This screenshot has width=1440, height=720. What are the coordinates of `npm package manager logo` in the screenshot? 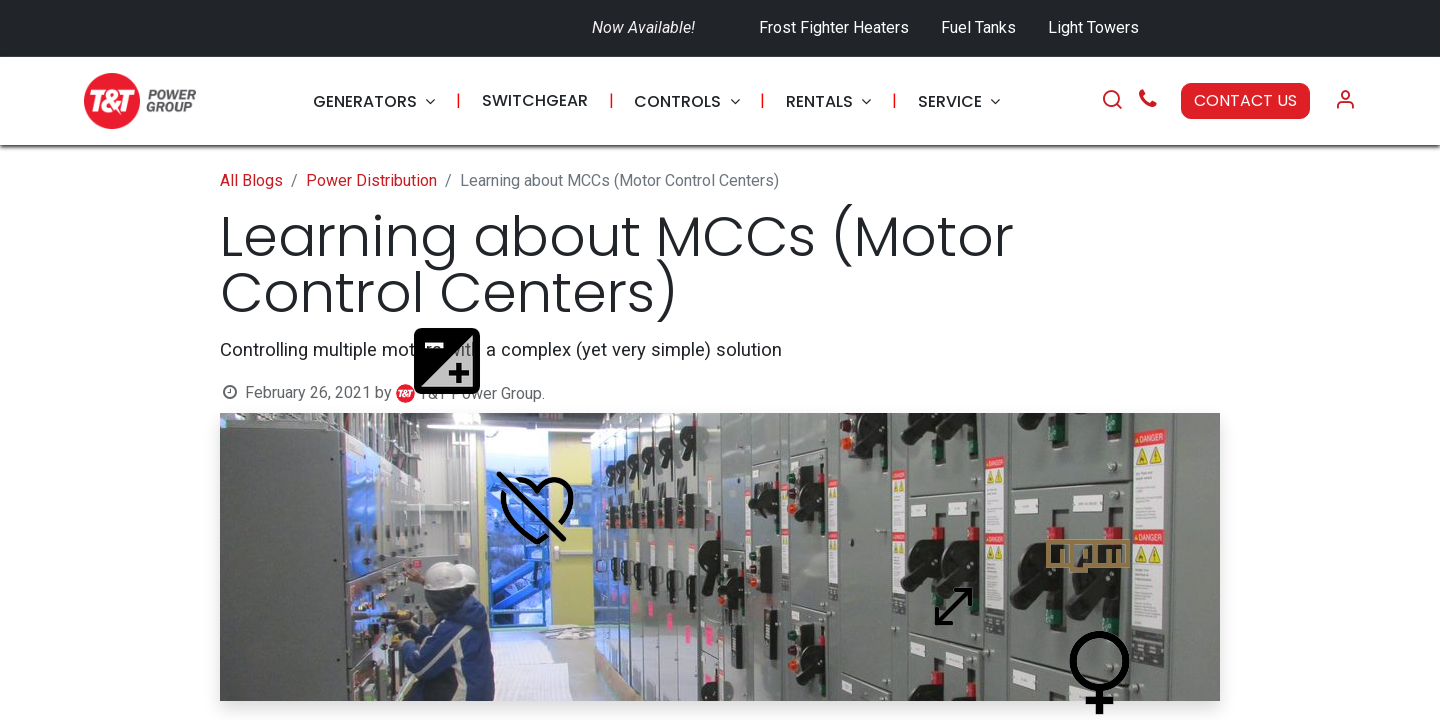 It's located at (1088, 556).